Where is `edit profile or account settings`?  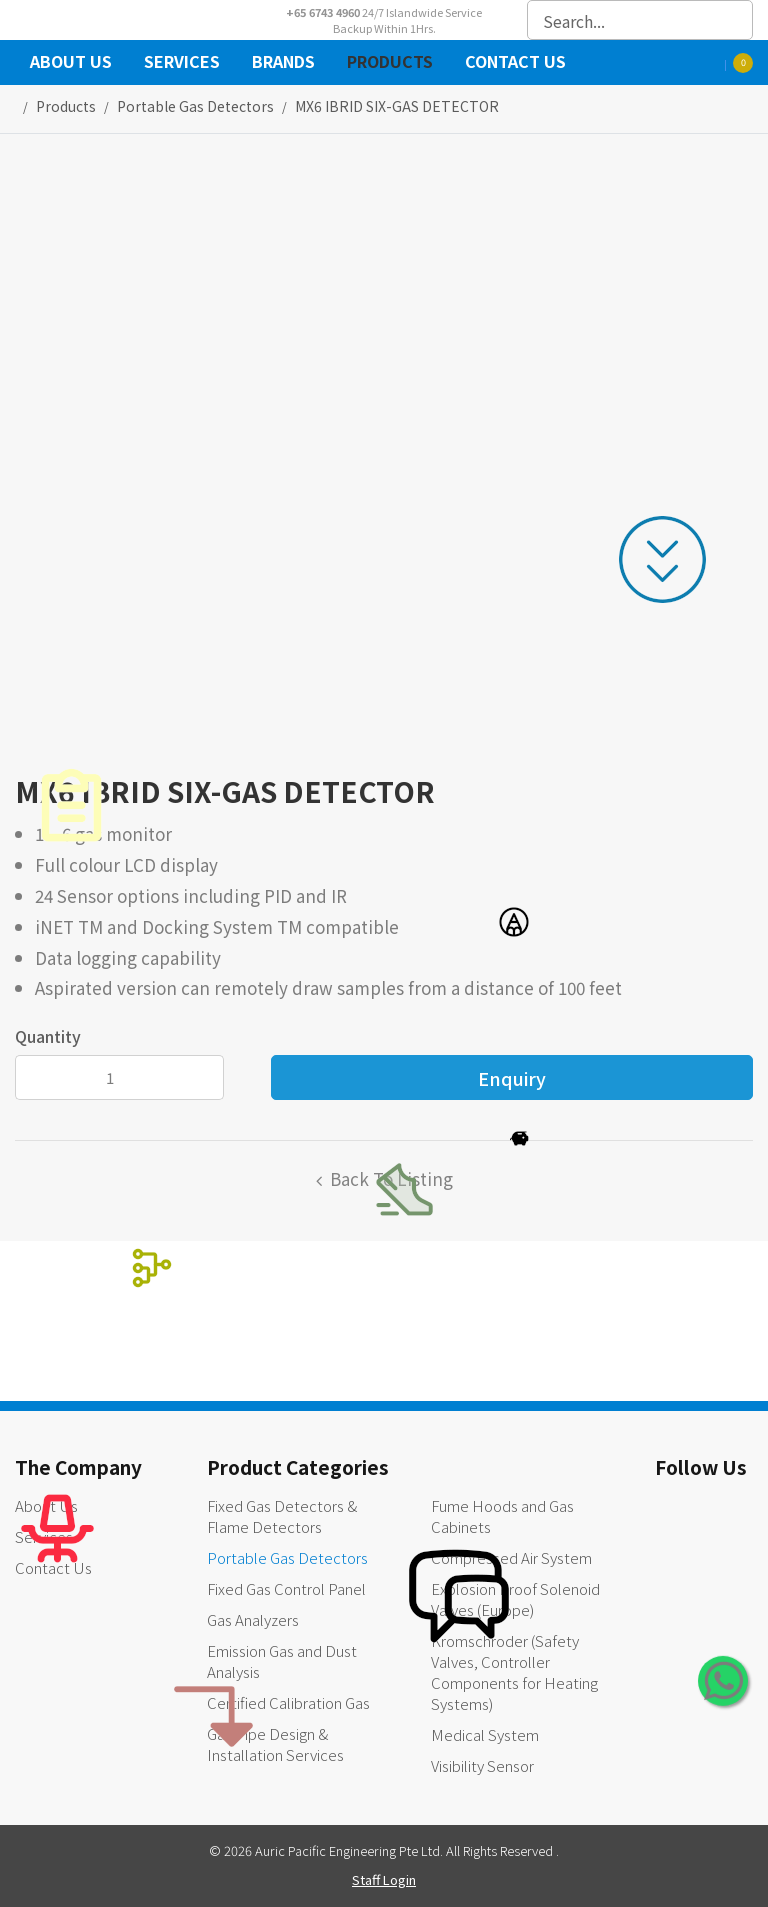 edit profile or account settings is located at coordinates (514, 922).